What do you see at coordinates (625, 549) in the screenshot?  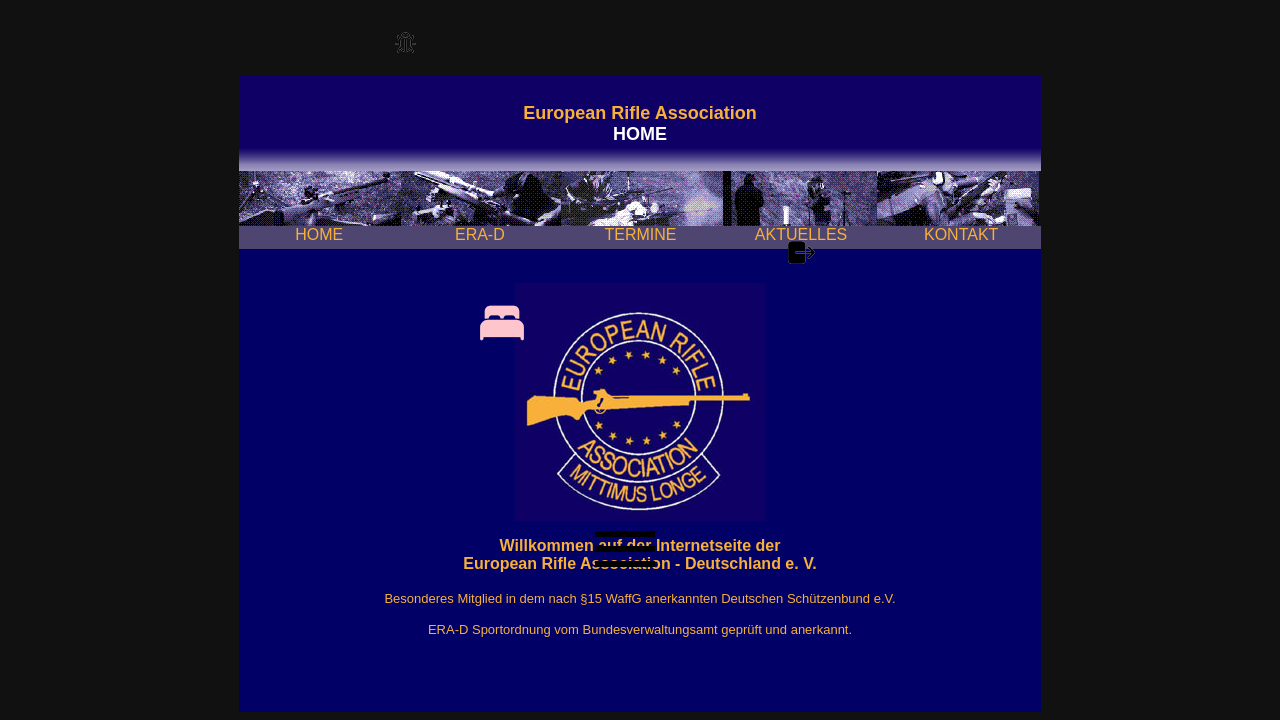 I see `open navigation menu` at bounding box center [625, 549].